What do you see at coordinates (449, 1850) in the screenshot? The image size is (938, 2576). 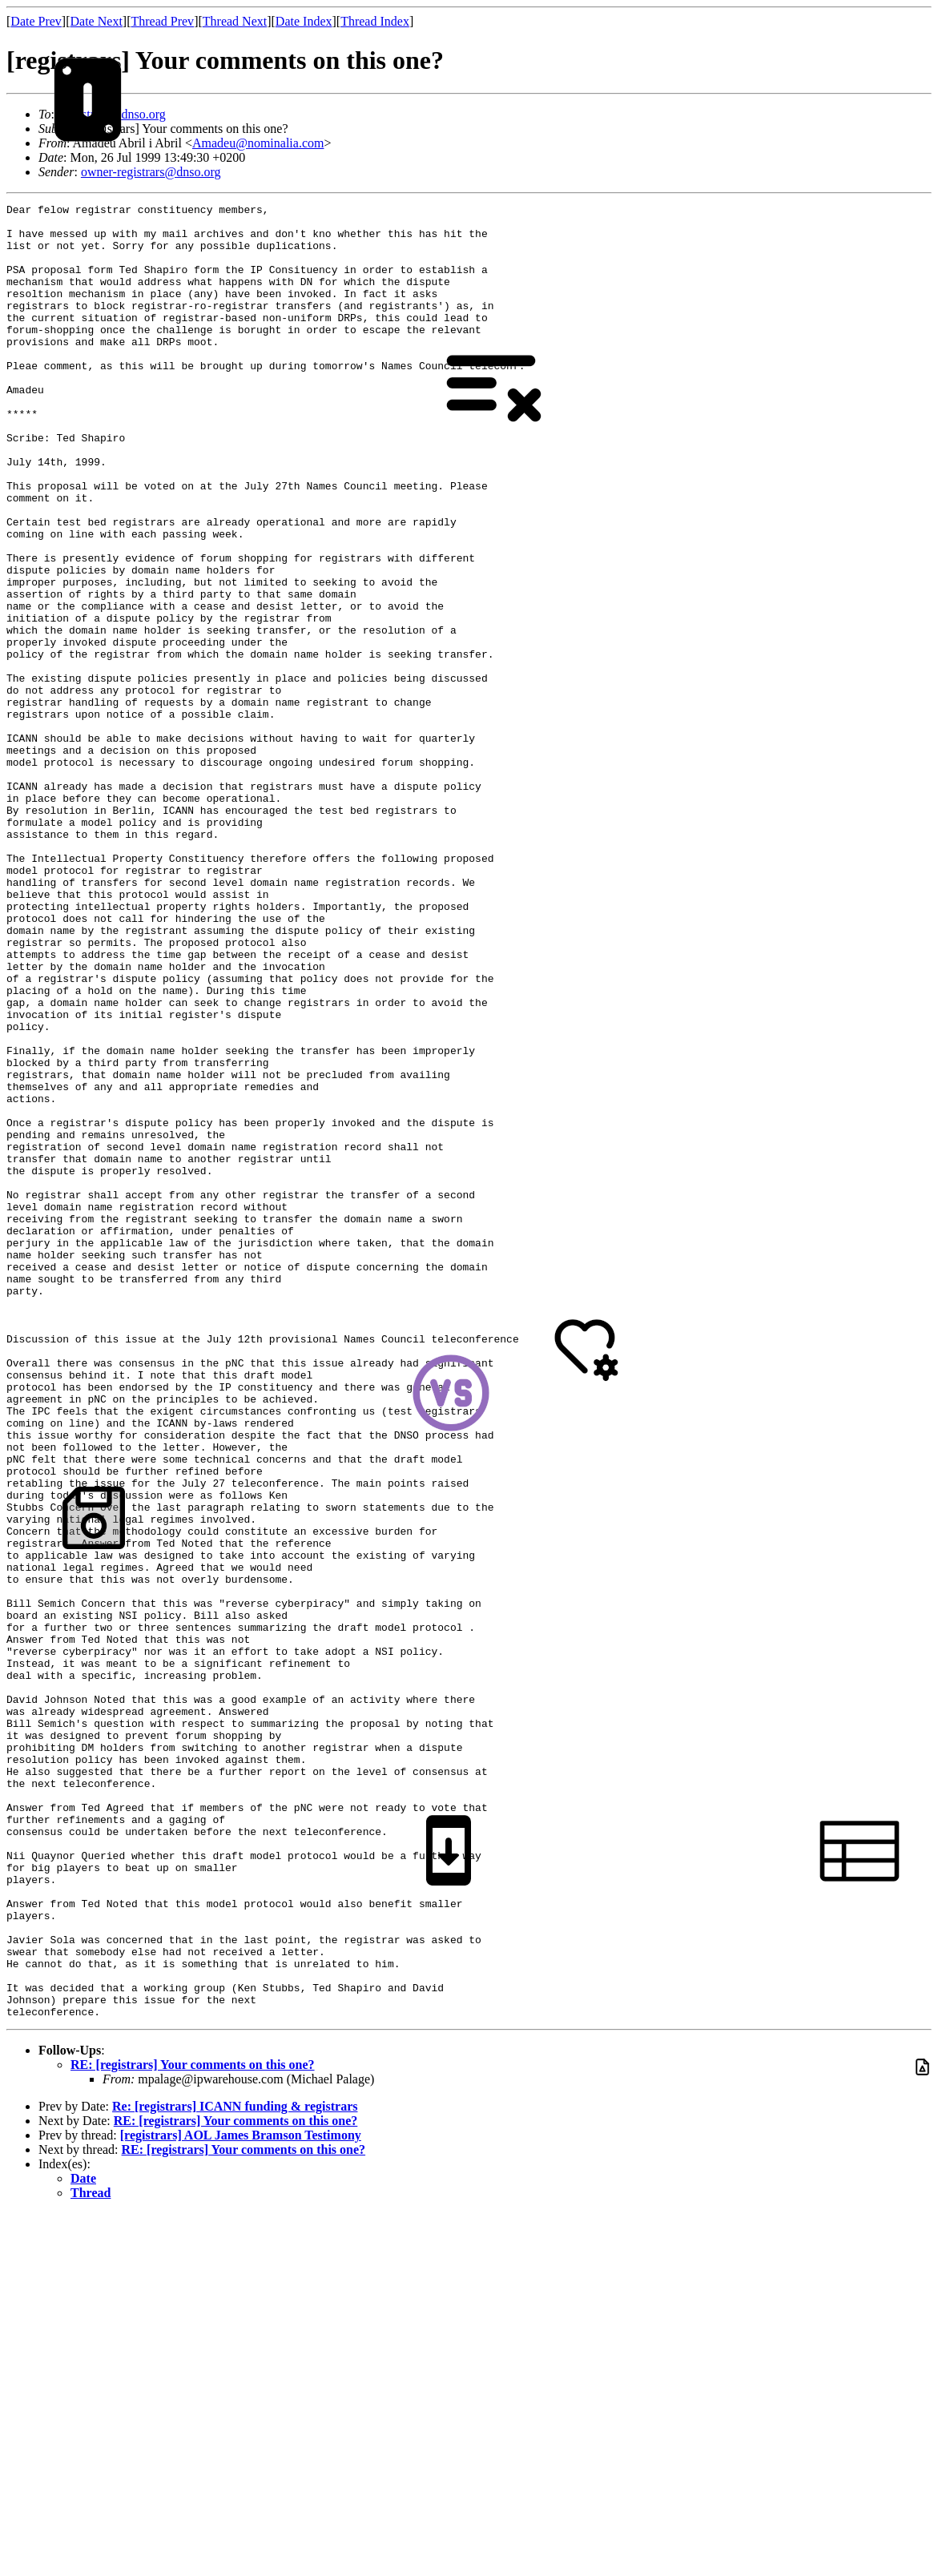 I see `download a system update to your device` at bounding box center [449, 1850].